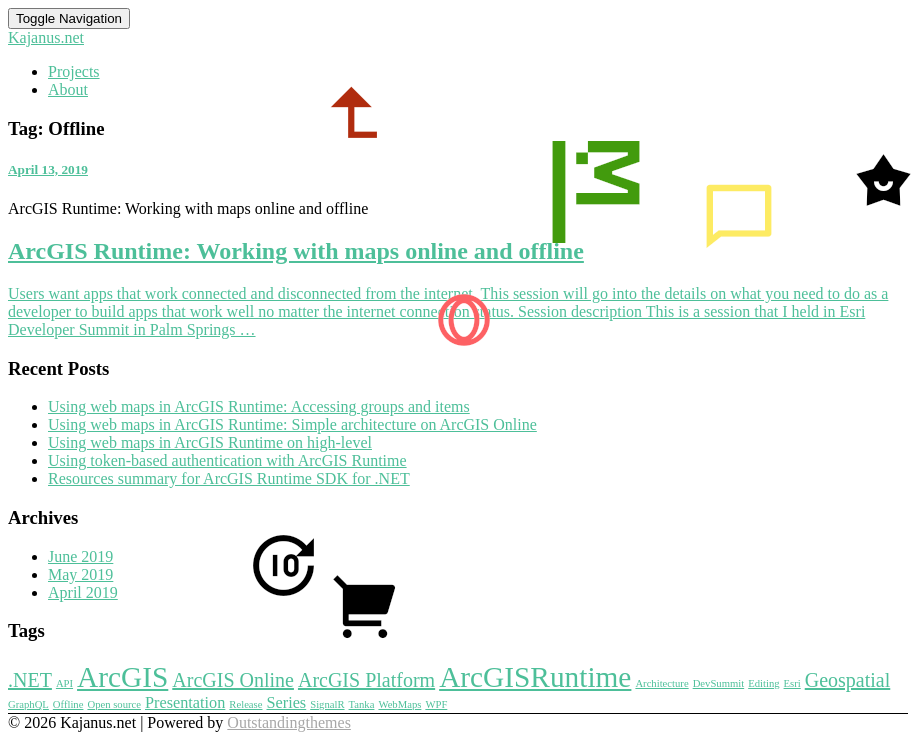  Describe the element at coordinates (283, 565) in the screenshot. I see `skip forward 10 seconds` at that location.